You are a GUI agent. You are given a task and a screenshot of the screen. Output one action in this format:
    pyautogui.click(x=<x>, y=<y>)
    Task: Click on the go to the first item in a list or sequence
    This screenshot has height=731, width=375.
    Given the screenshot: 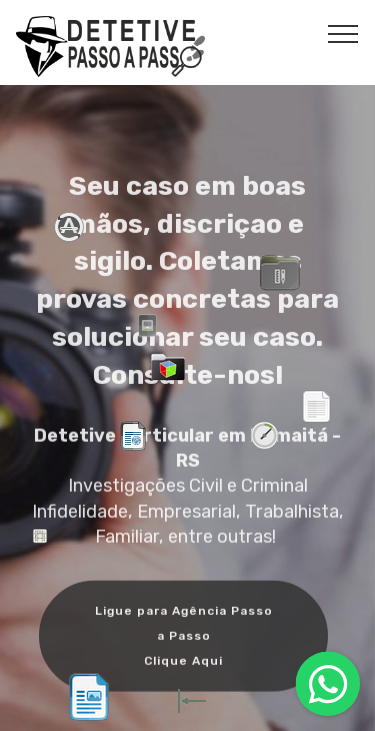 What is the action you would take?
    pyautogui.click(x=192, y=701)
    